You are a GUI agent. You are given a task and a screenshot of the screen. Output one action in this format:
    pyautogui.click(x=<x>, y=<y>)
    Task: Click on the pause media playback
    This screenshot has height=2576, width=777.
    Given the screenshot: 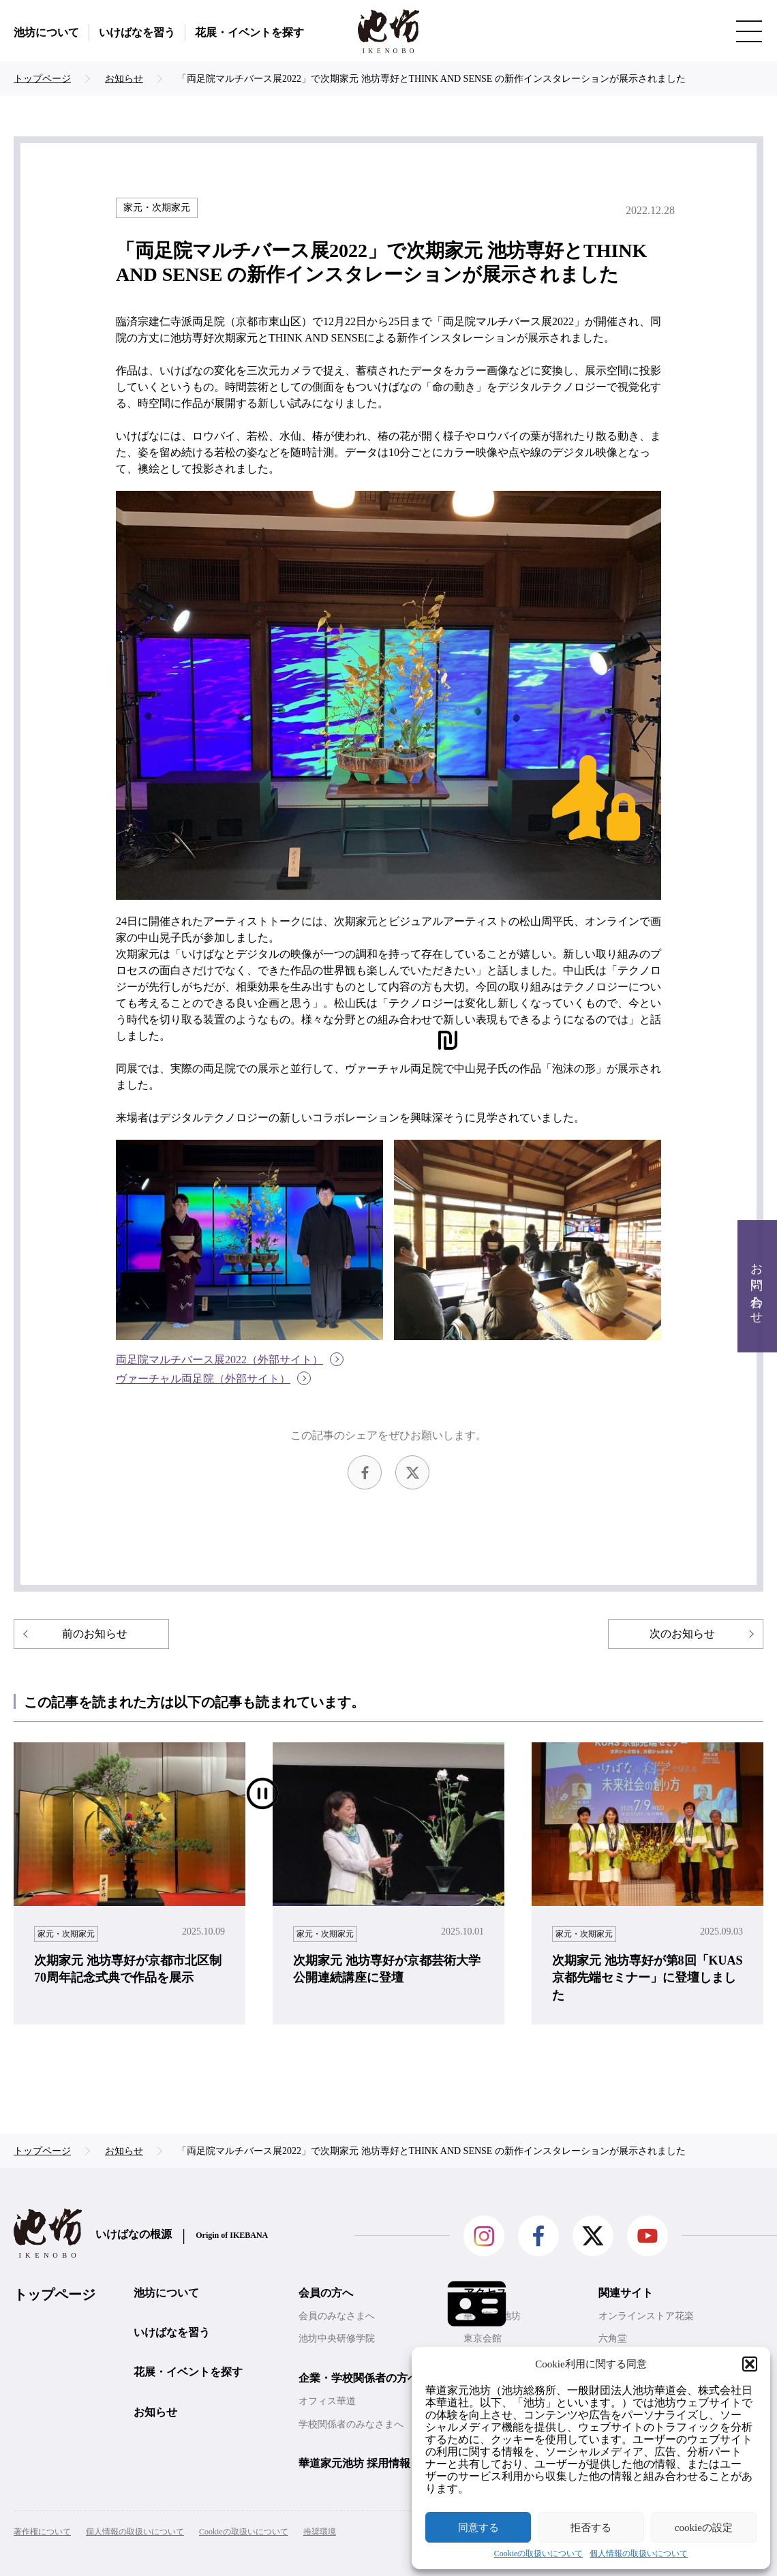 What is the action you would take?
    pyautogui.click(x=262, y=1793)
    